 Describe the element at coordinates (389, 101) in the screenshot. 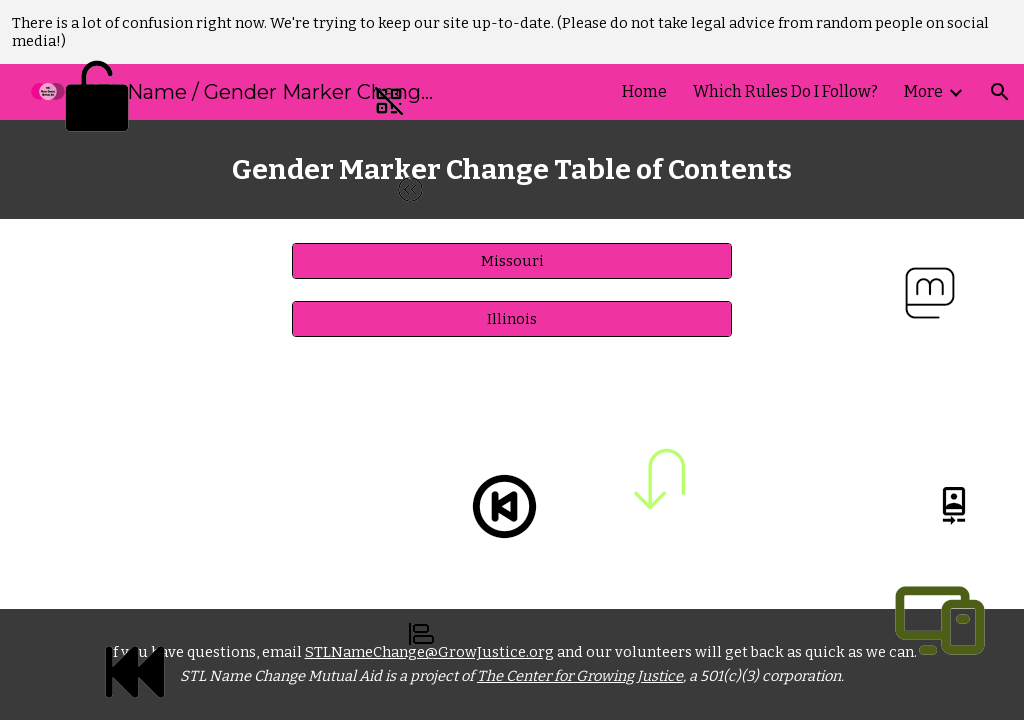

I see `QR code scanning is disabled` at that location.